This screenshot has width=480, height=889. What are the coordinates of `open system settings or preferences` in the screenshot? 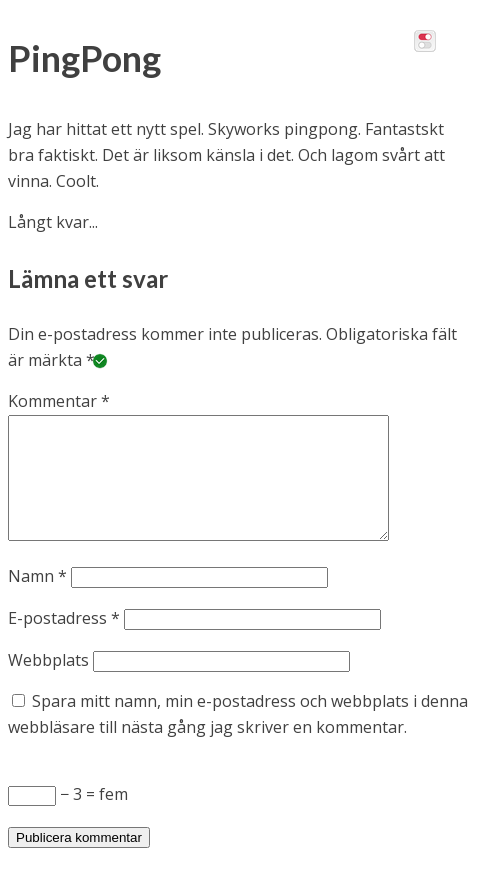 It's located at (425, 41).